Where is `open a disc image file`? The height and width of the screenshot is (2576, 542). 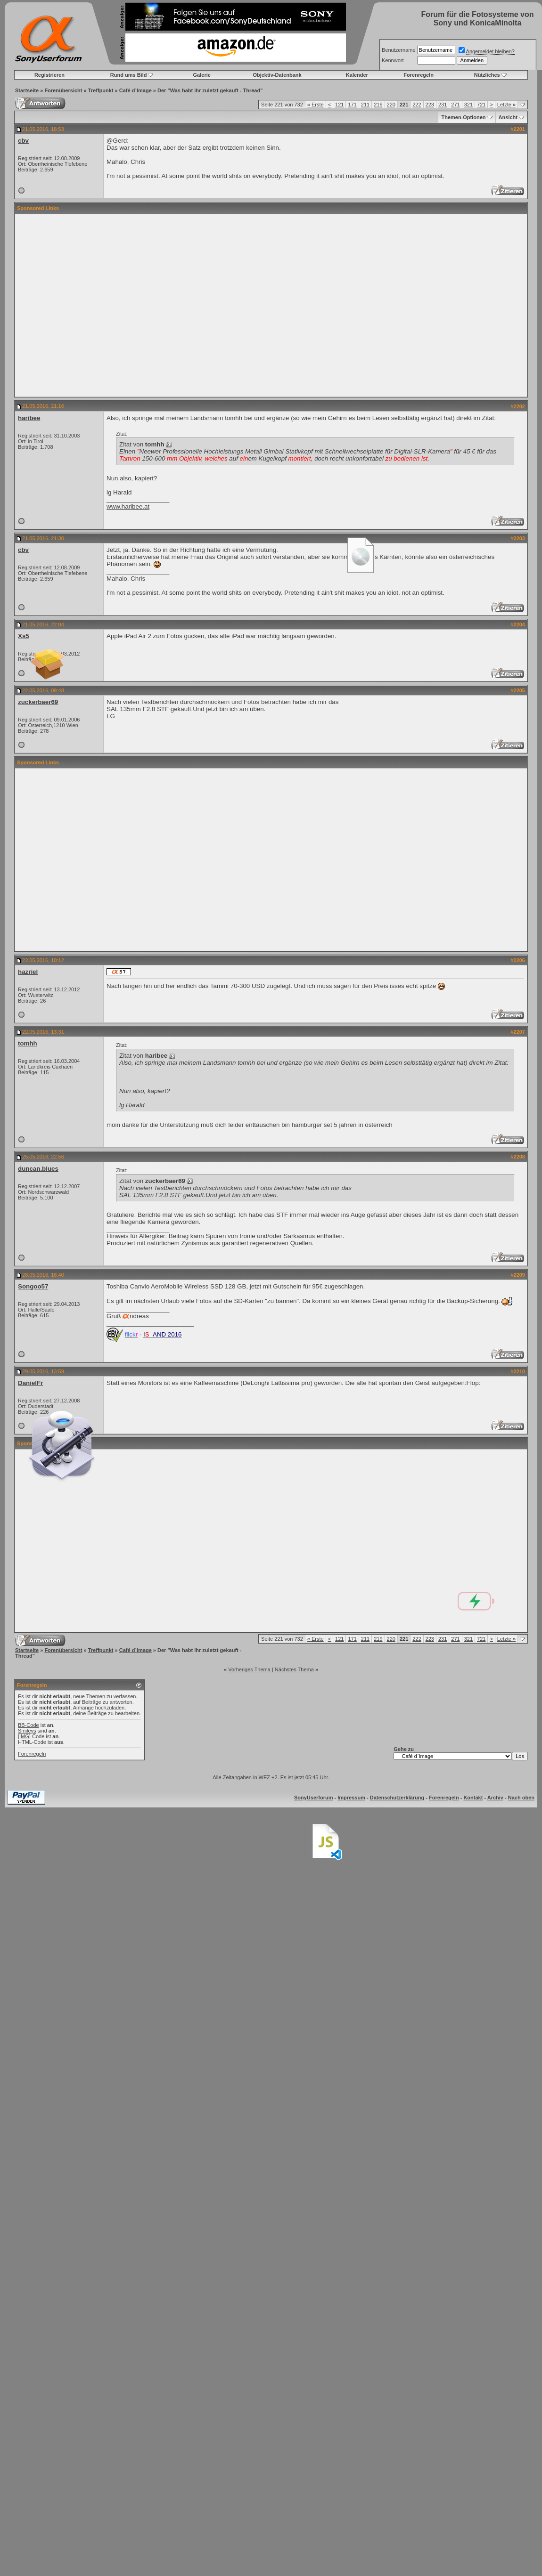
open a disc image file is located at coordinates (361, 555).